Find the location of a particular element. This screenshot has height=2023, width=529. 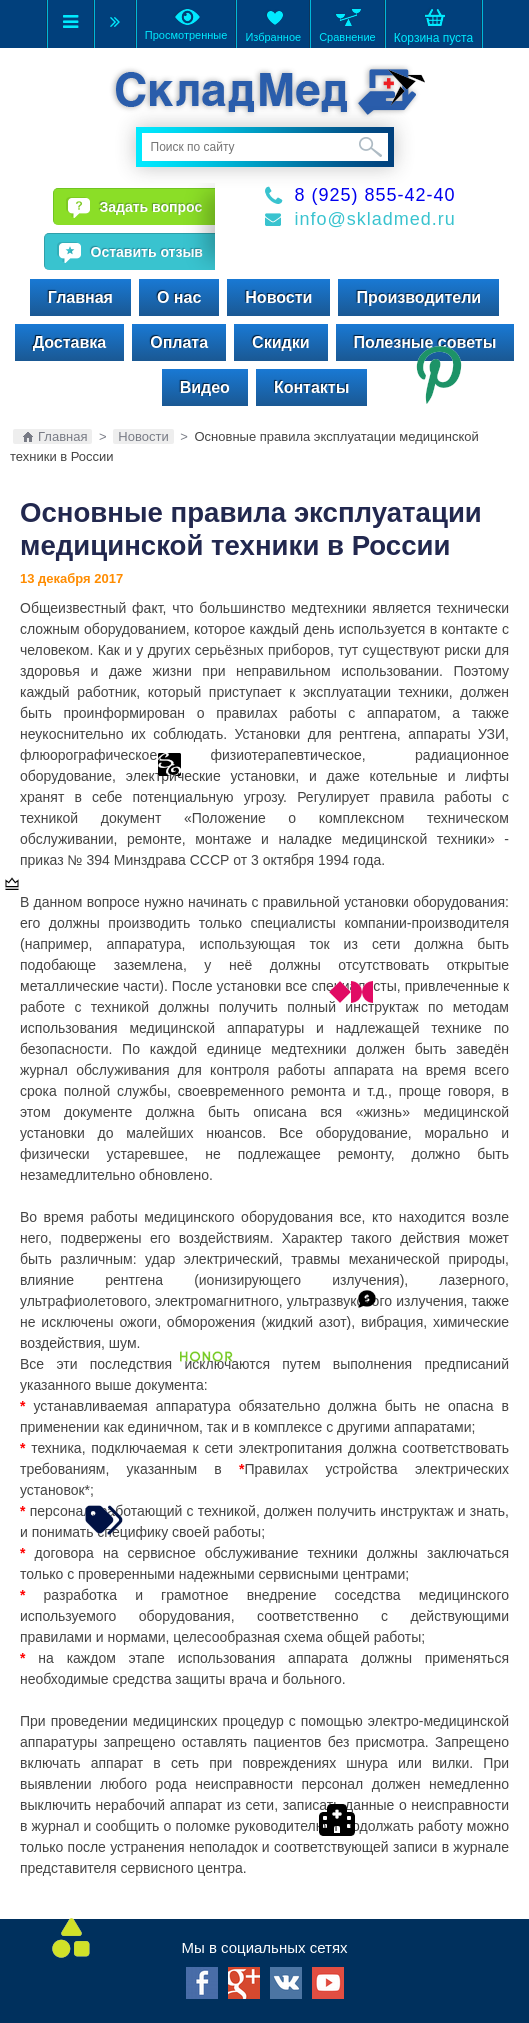

access shape tools or drawing options is located at coordinates (71, 1938).